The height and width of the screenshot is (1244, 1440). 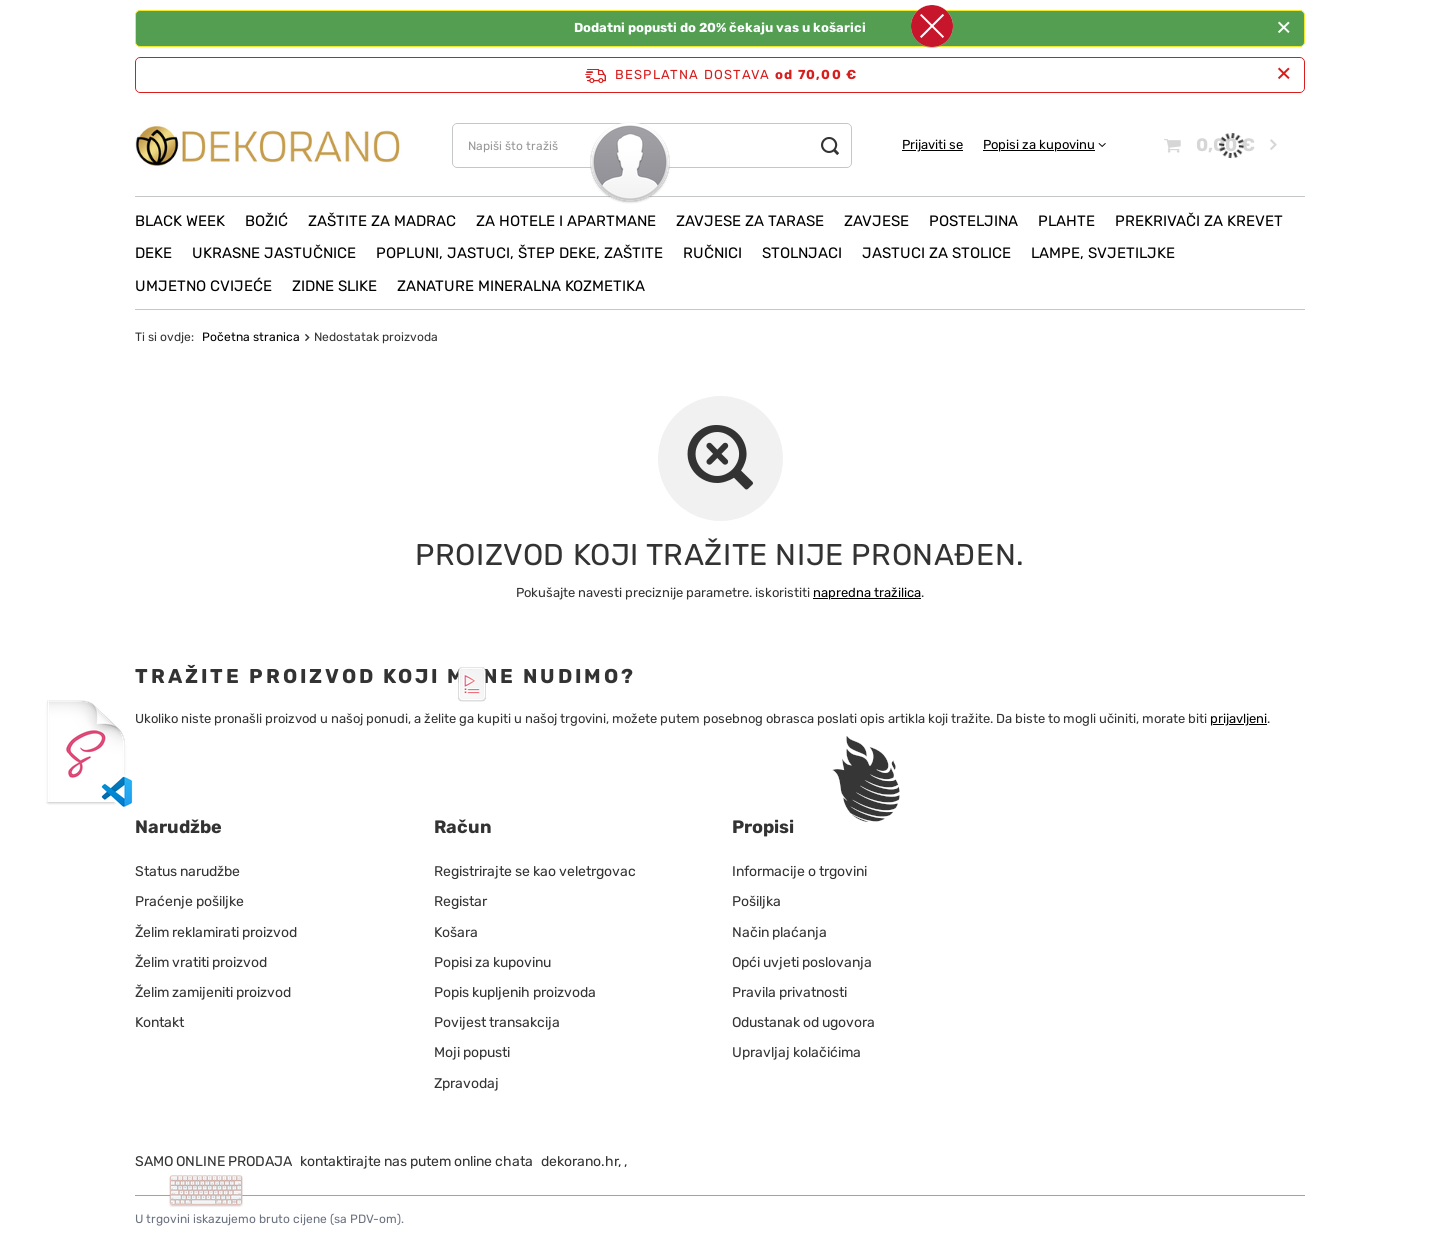 What do you see at coordinates (206, 1190) in the screenshot?
I see `connect to a wireless bluetooth keyboard` at bounding box center [206, 1190].